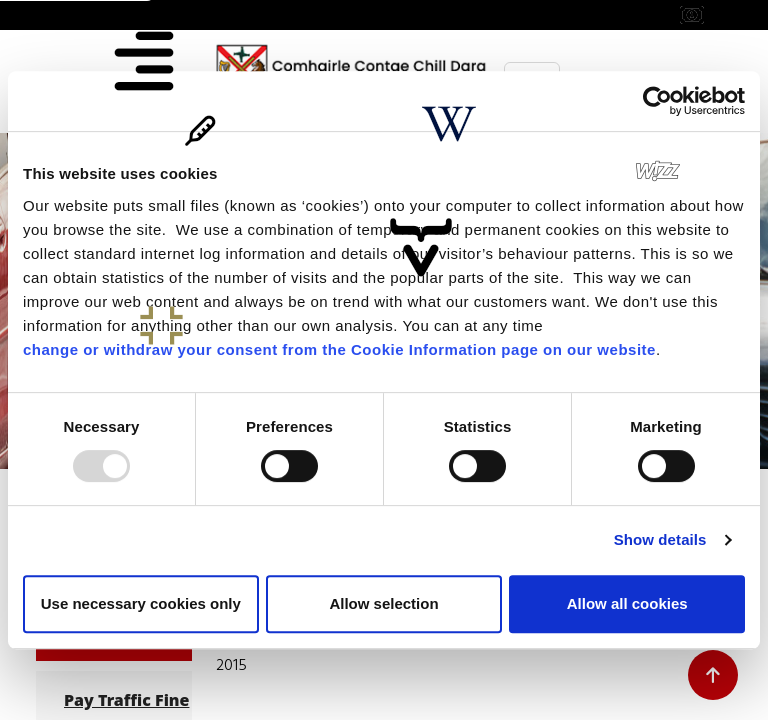  Describe the element at coordinates (421, 249) in the screenshot. I see `vaadin framework logo` at that location.